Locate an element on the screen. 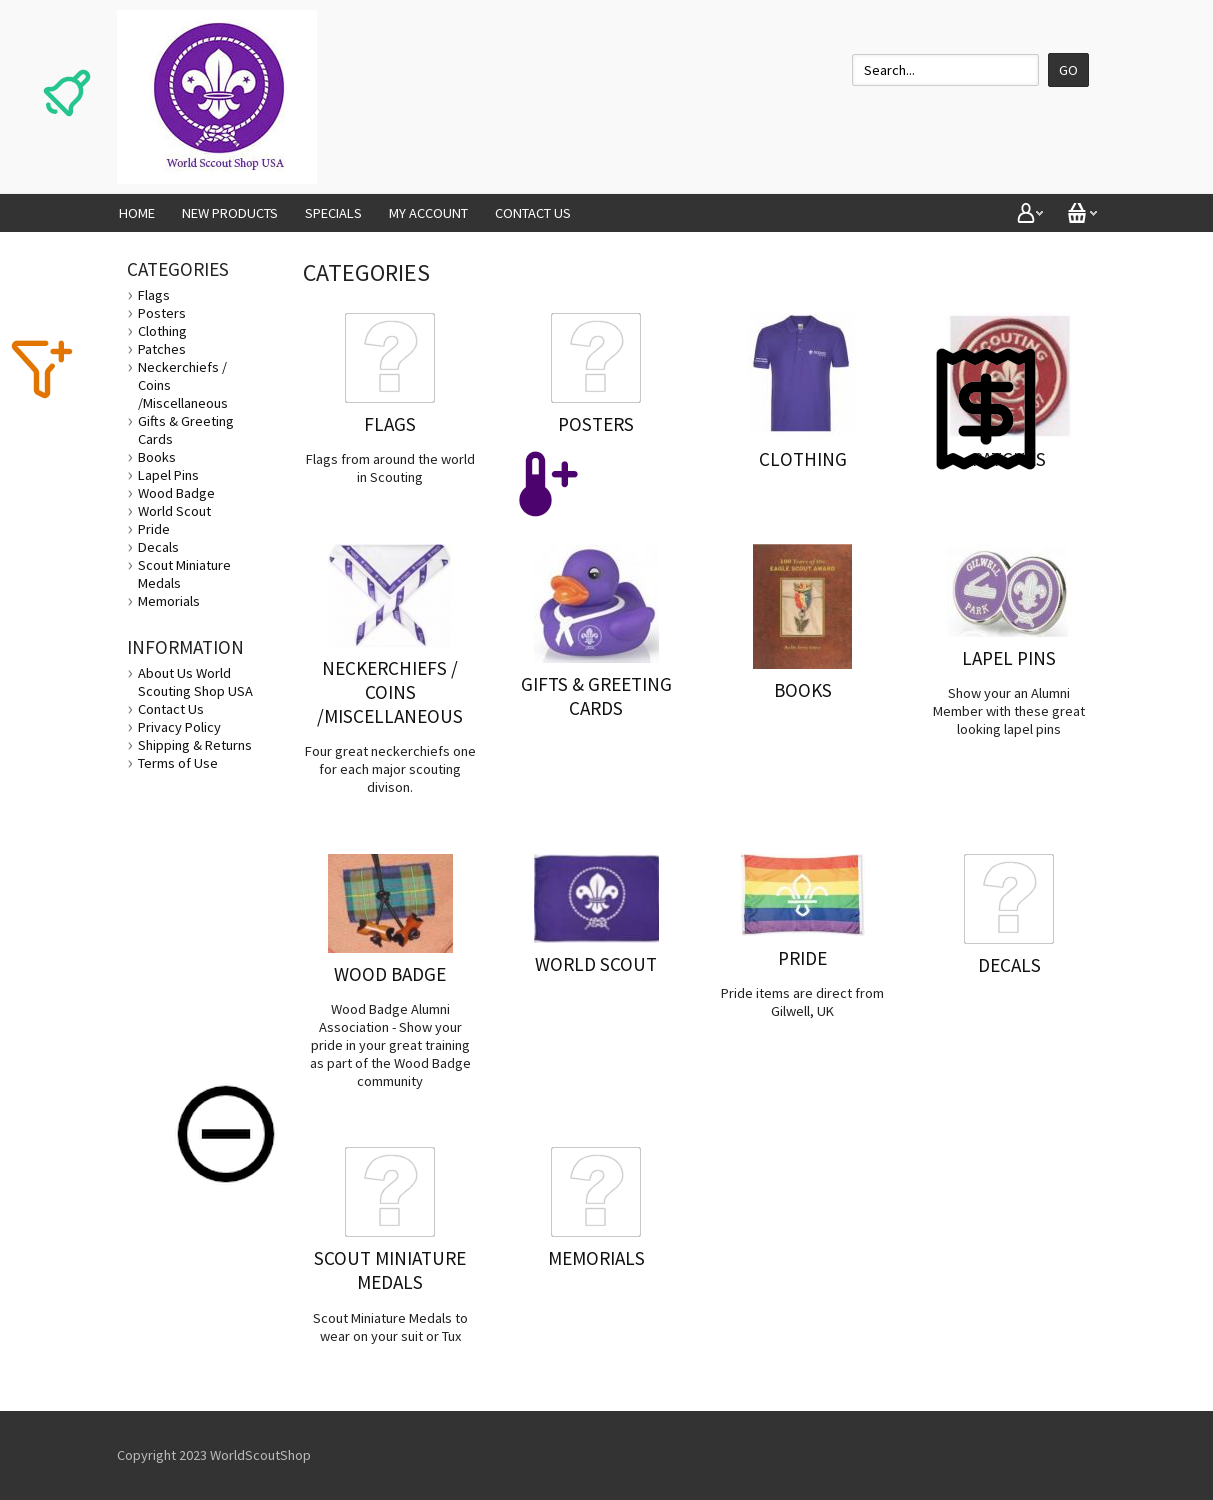  remove an item from a list is located at coordinates (226, 1134).